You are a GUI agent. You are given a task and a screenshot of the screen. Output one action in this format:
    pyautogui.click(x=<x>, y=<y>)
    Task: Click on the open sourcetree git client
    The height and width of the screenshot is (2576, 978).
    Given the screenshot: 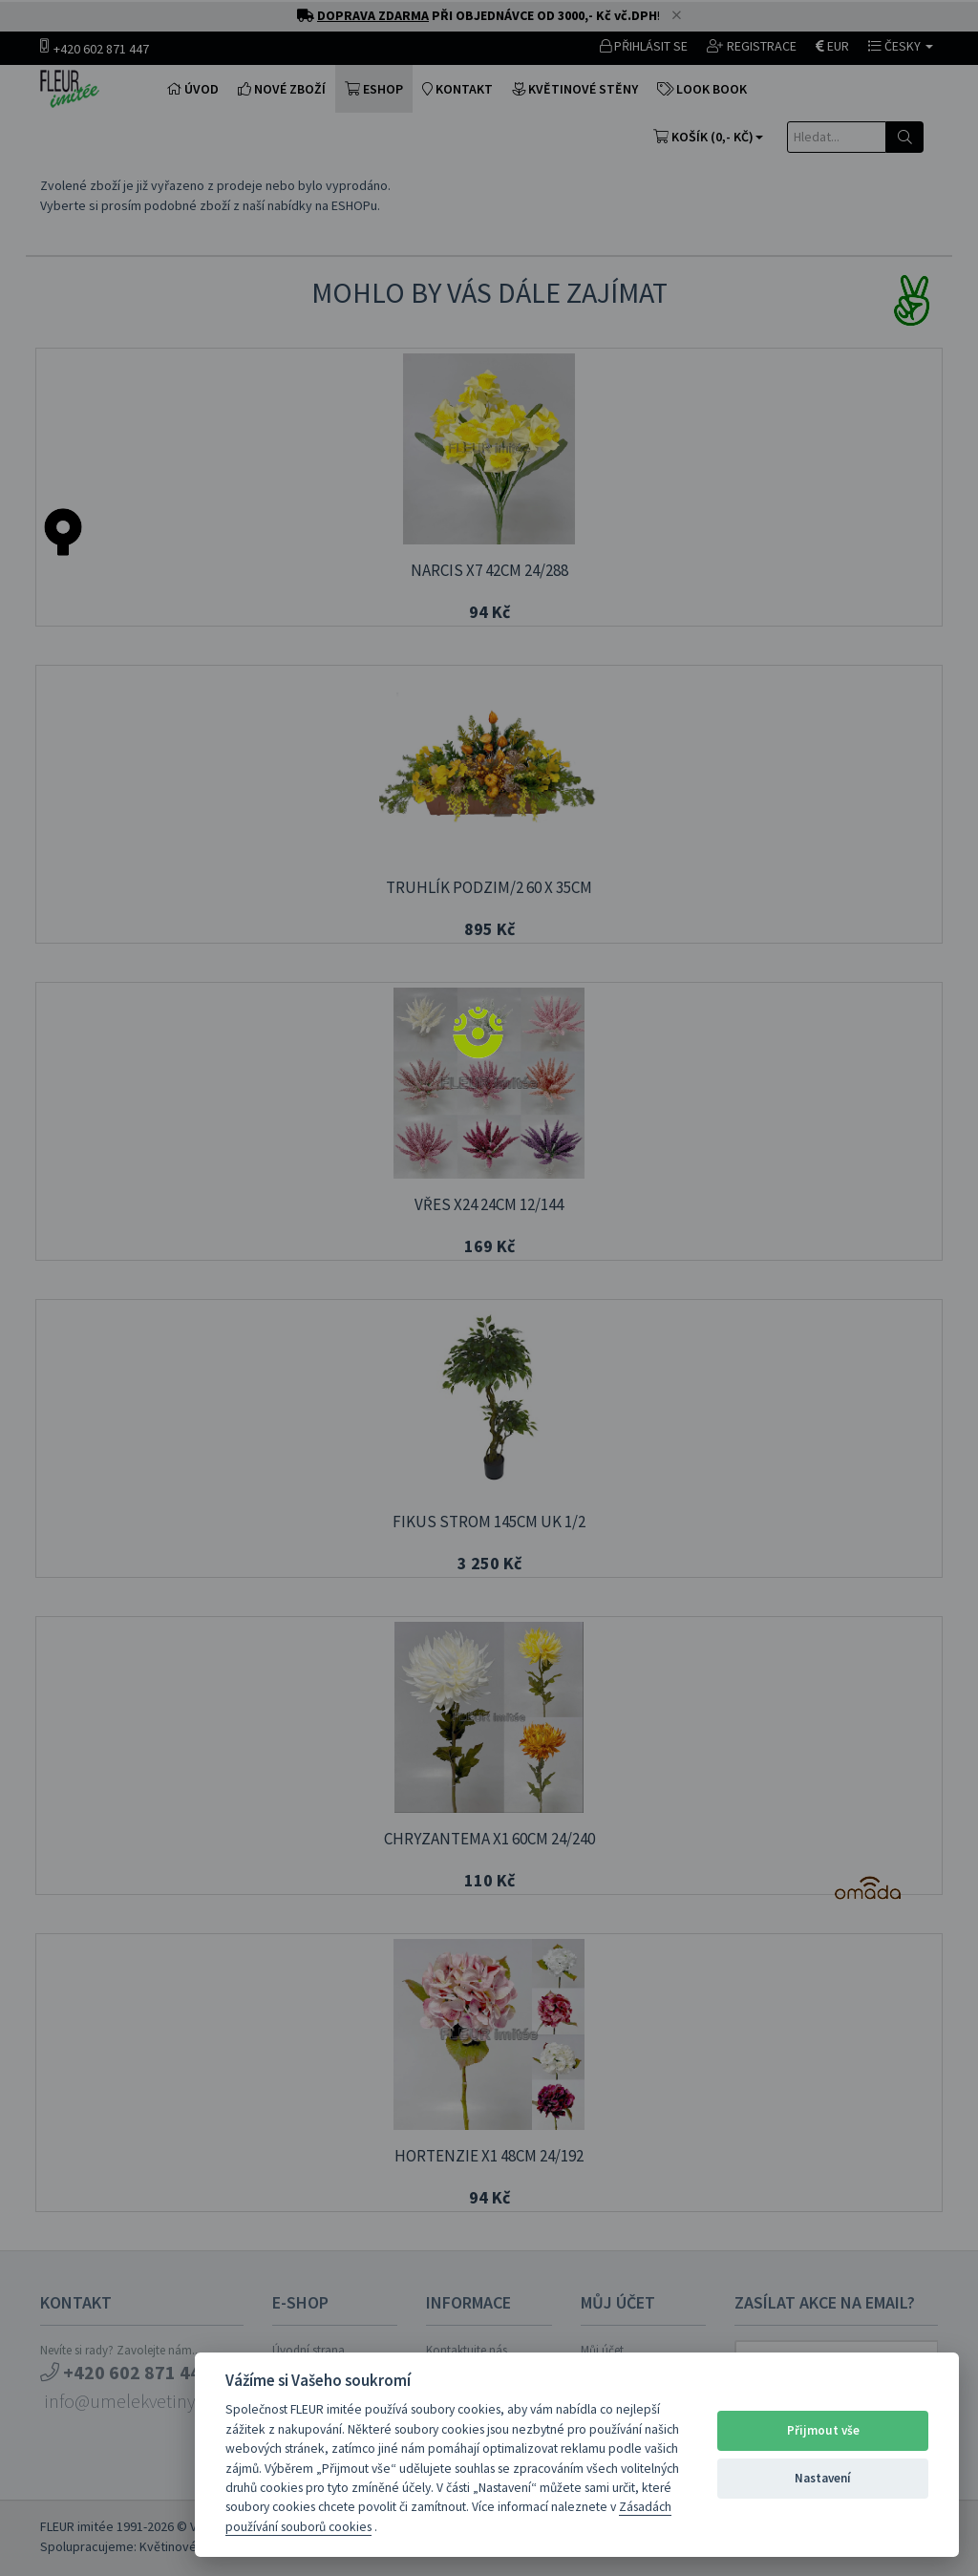 What is the action you would take?
    pyautogui.click(x=63, y=532)
    